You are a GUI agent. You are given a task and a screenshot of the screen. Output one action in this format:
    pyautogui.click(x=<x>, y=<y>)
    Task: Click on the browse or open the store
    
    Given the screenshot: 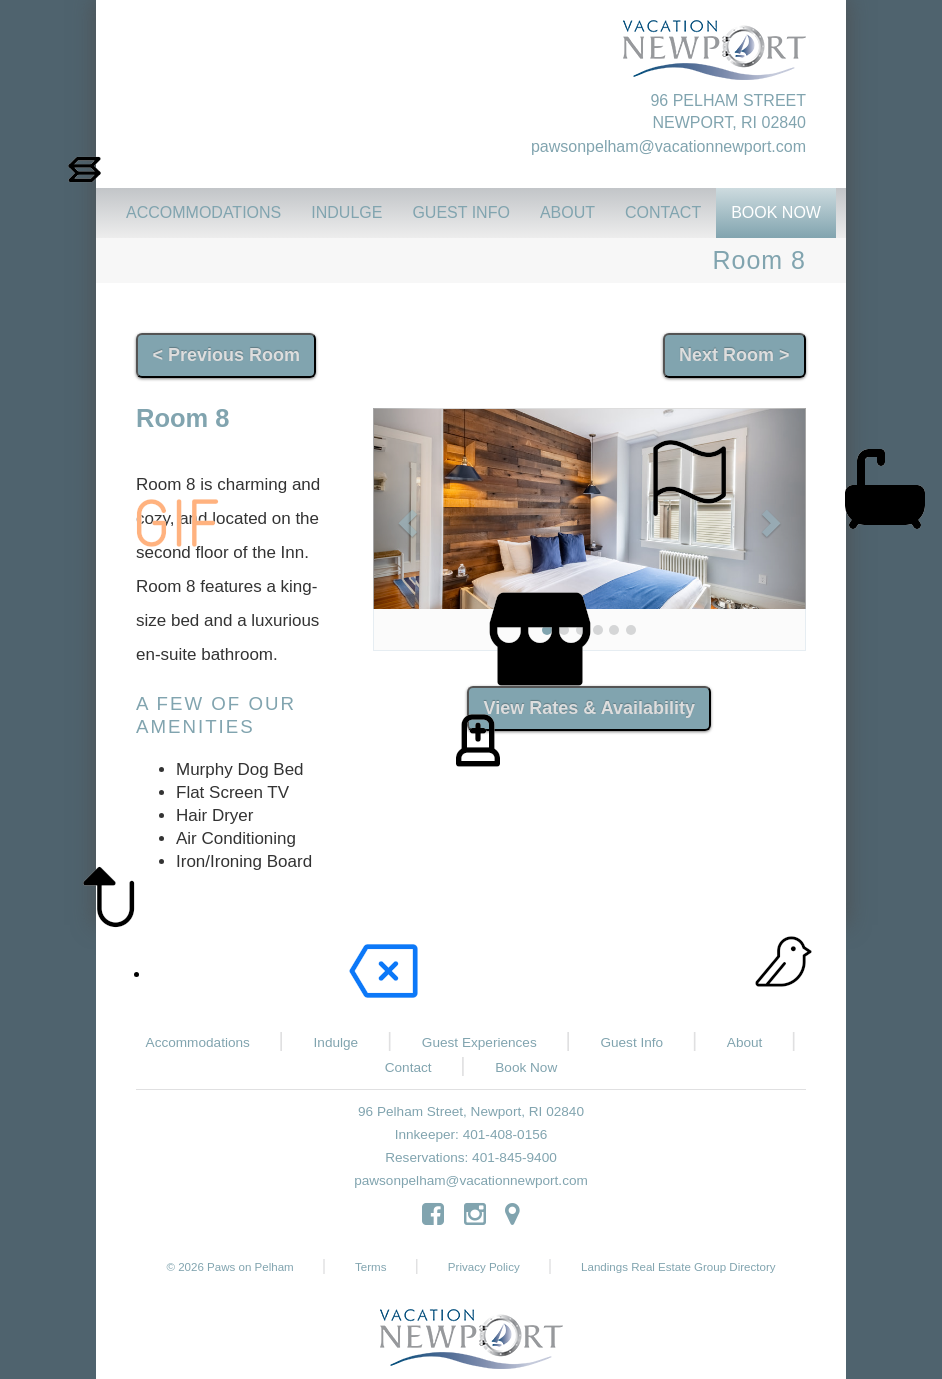 What is the action you would take?
    pyautogui.click(x=540, y=639)
    